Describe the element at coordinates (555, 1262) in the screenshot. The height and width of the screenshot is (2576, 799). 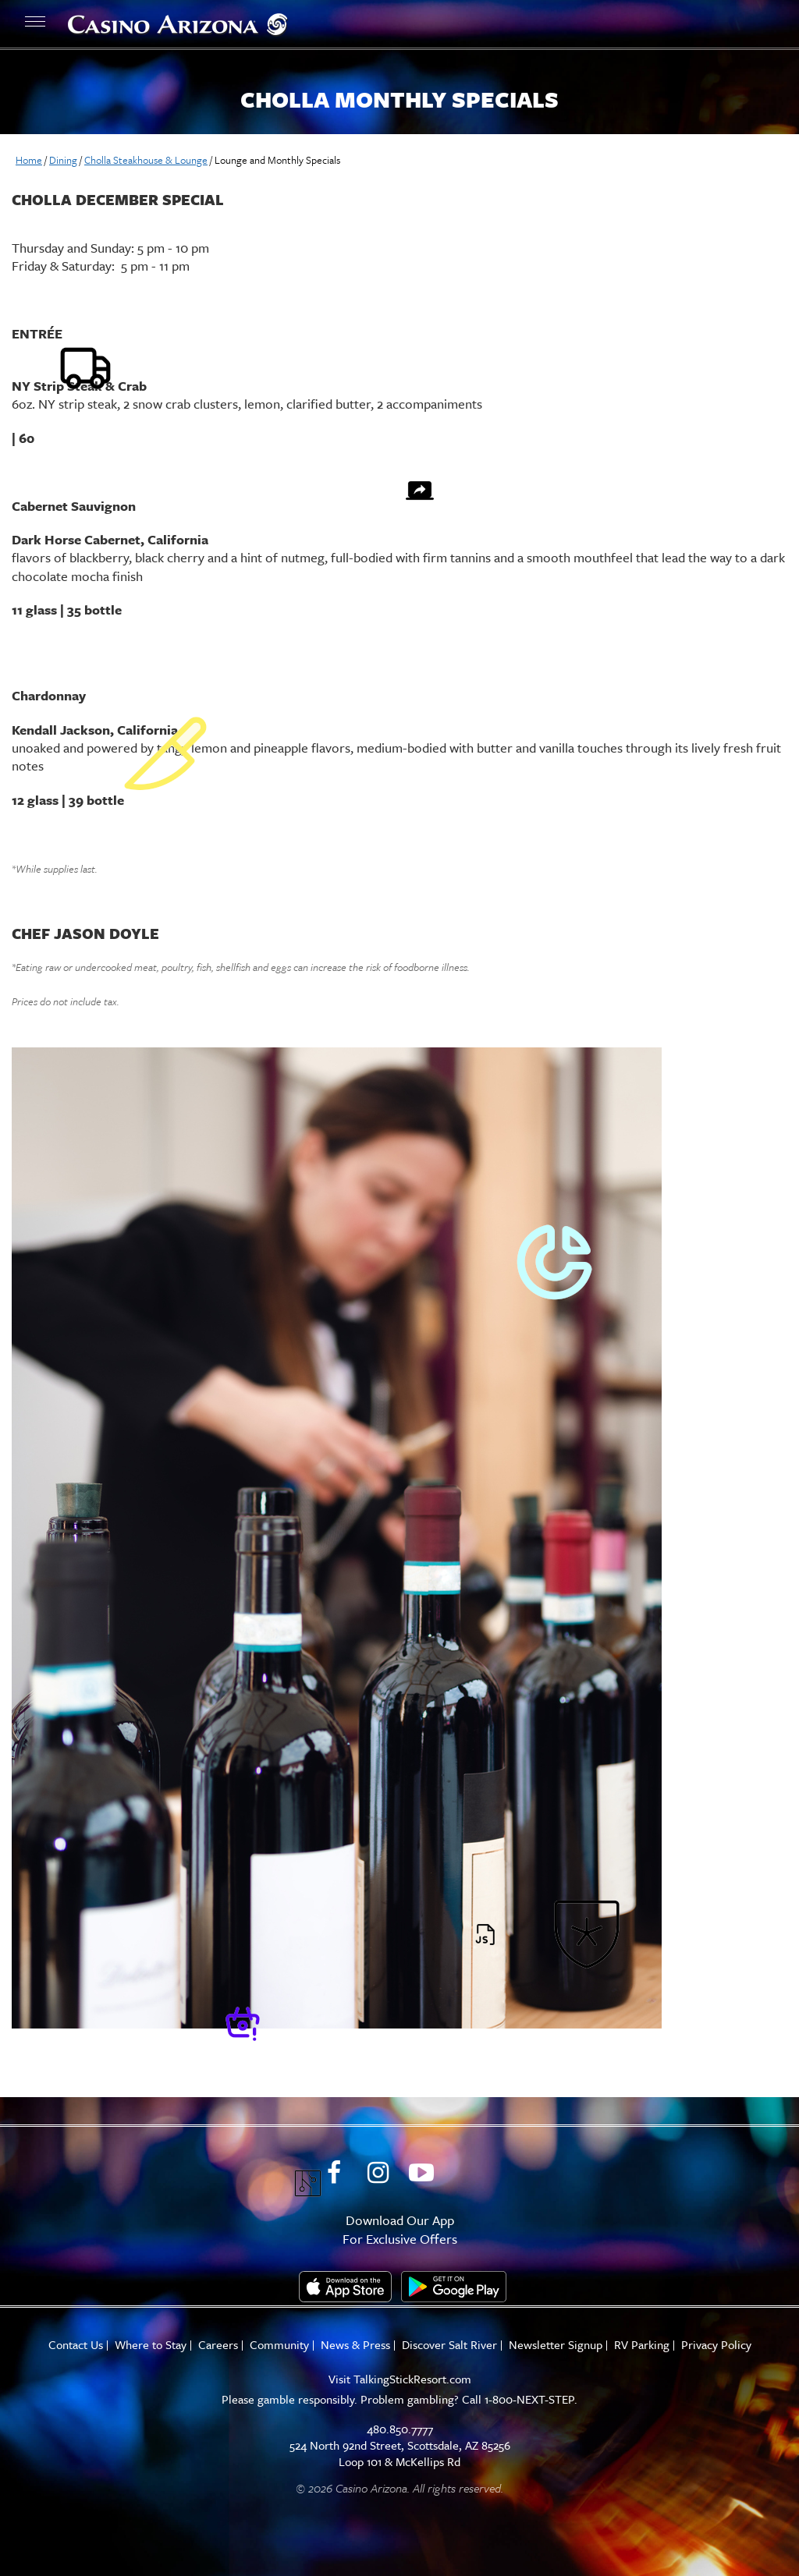
I see `view analytics or statistics breakdown` at that location.